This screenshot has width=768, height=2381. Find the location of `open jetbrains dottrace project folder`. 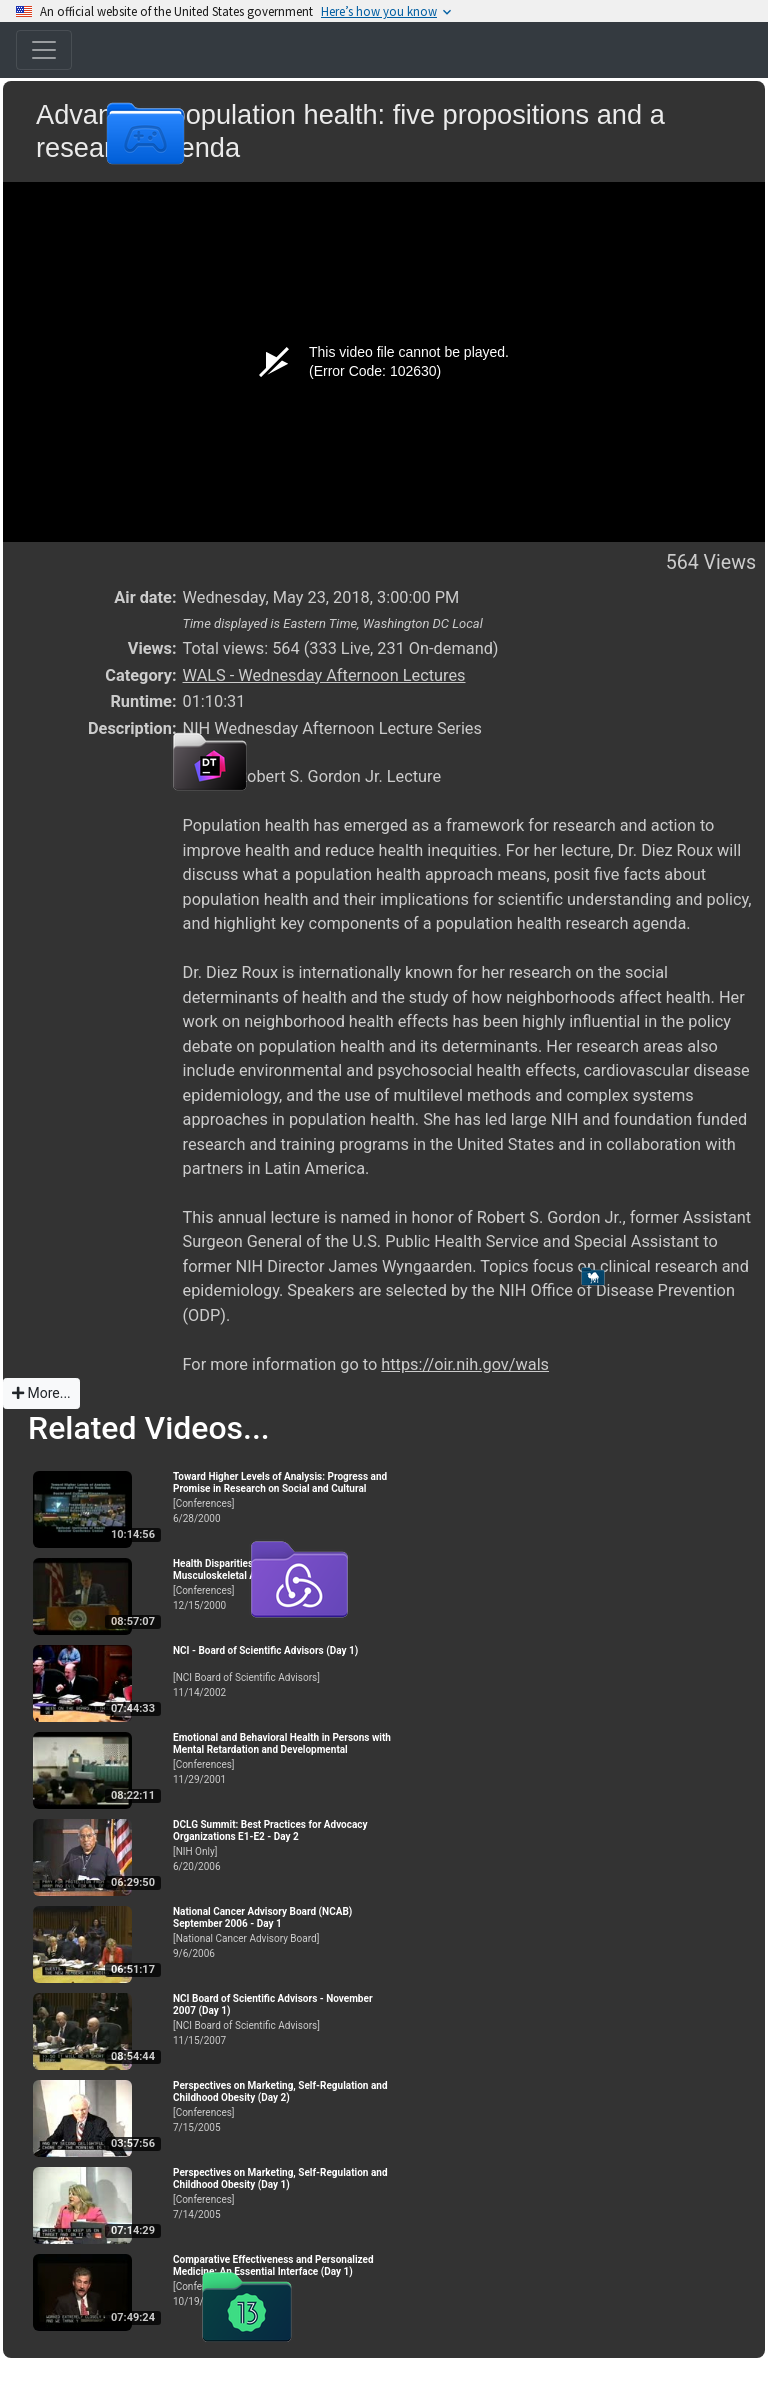

open jetbrains dottrace project folder is located at coordinates (209, 763).